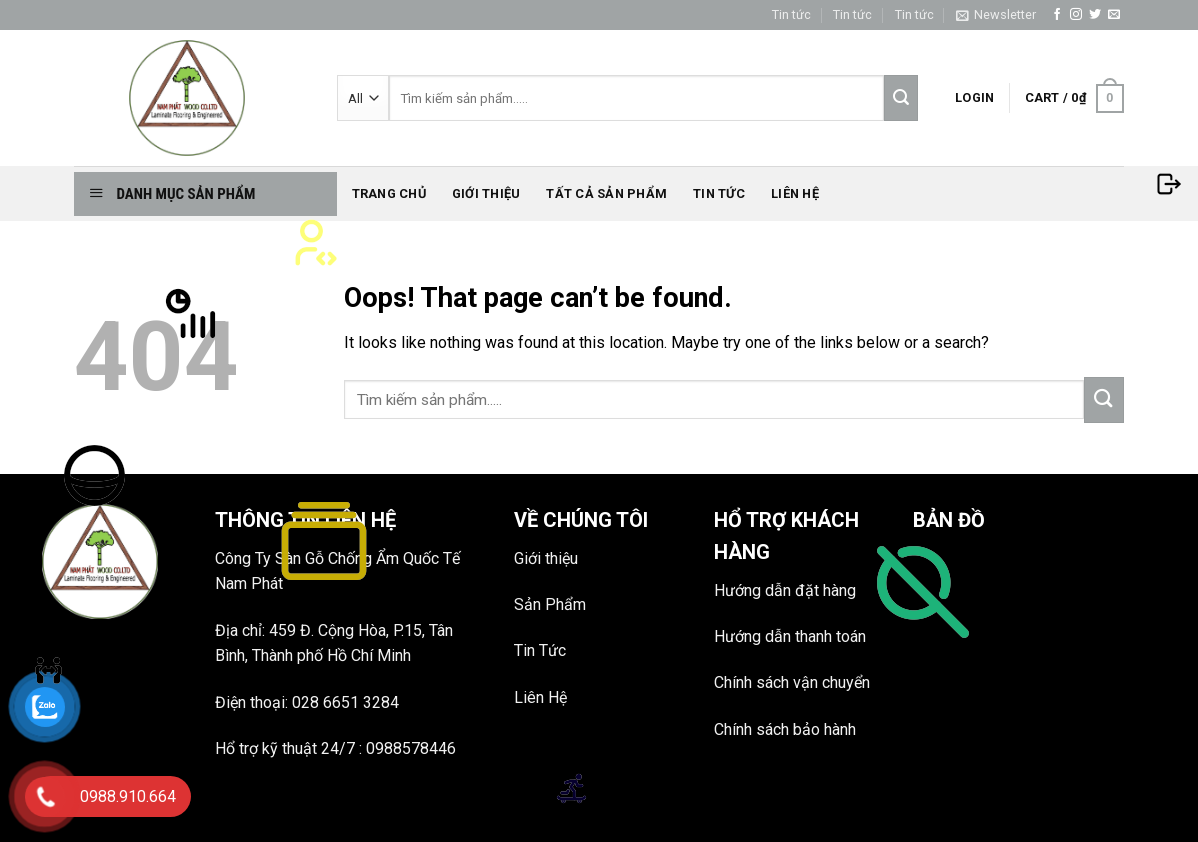 The image size is (1198, 842). What do you see at coordinates (311, 242) in the screenshot?
I see `view developer profile` at bounding box center [311, 242].